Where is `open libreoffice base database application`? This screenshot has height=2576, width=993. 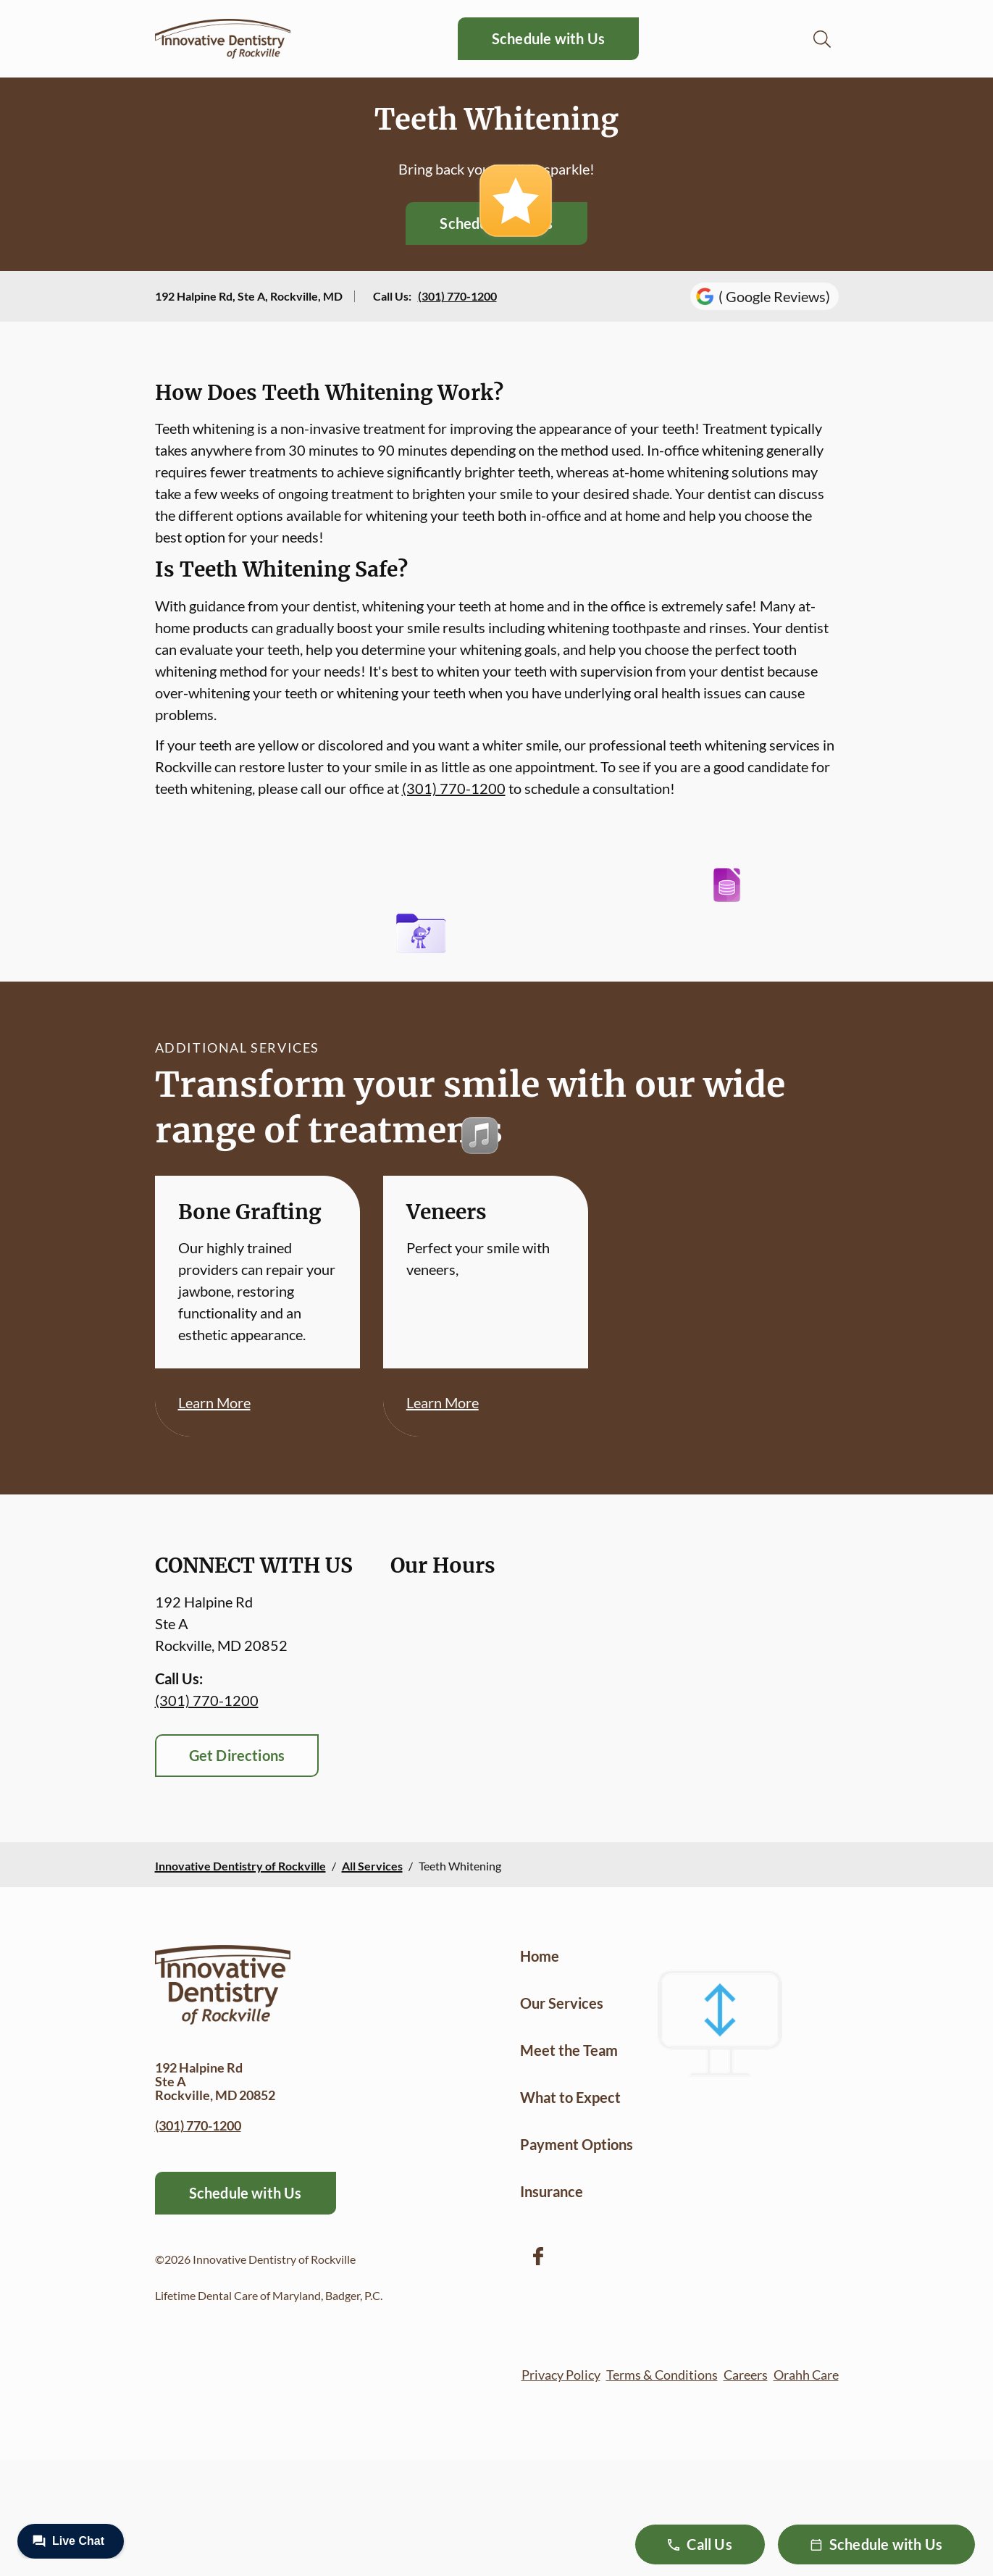
open libreoffice base database application is located at coordinates (726, 885).